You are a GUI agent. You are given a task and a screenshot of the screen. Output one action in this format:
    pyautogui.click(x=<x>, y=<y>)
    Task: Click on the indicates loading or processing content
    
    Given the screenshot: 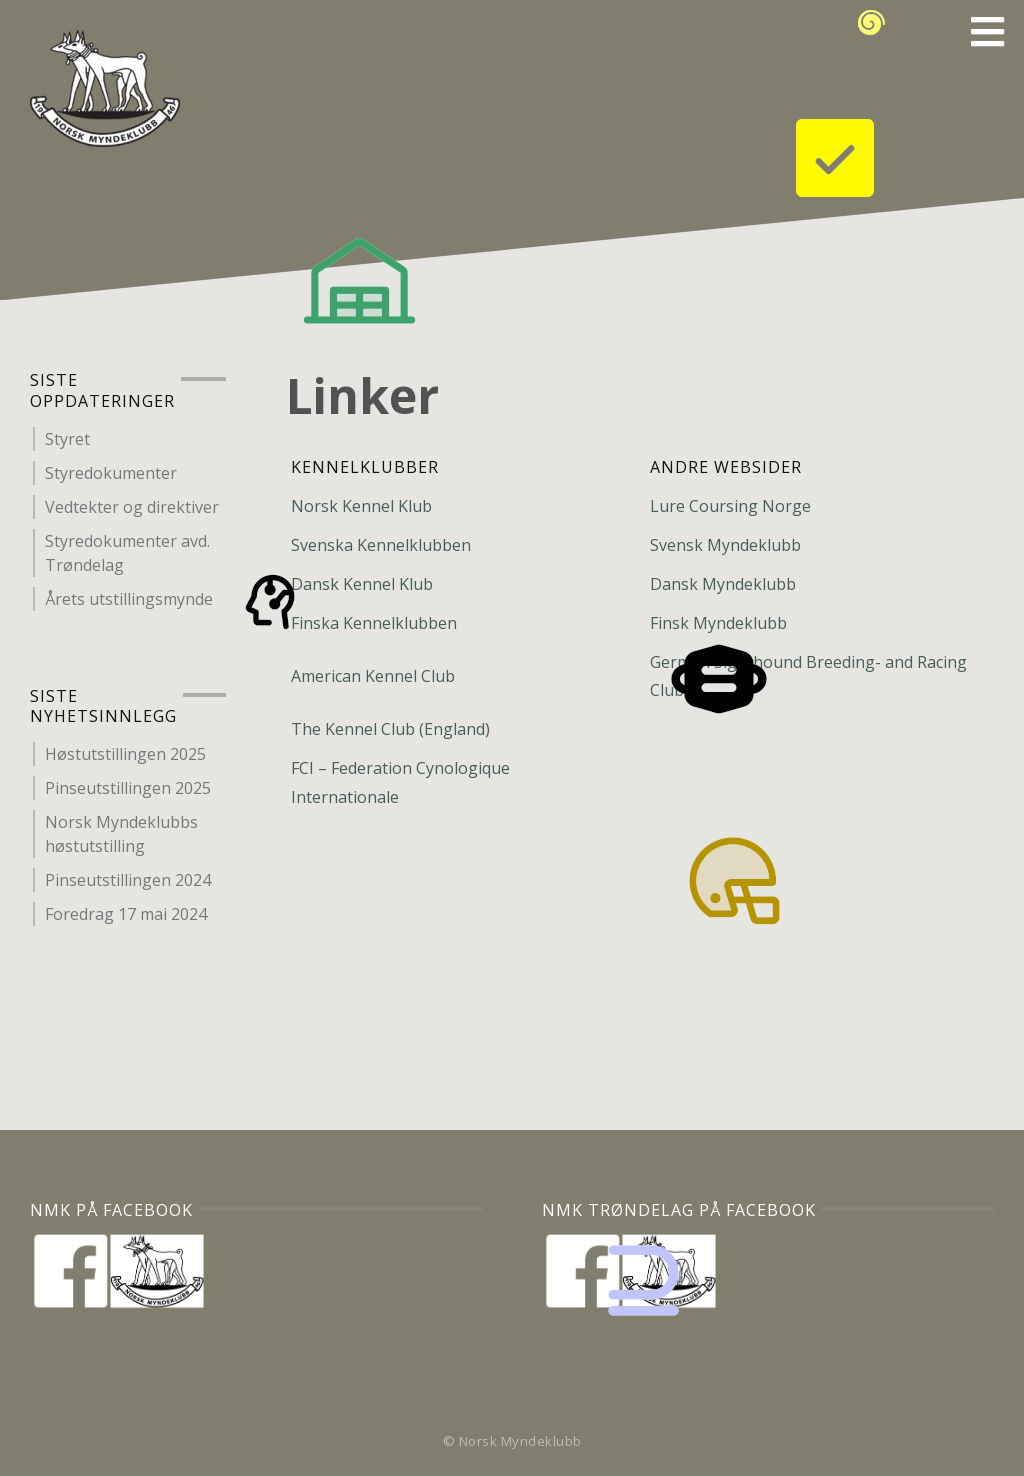 What is the action you would take?
    pyautogui.click(x=870, y=22)
    